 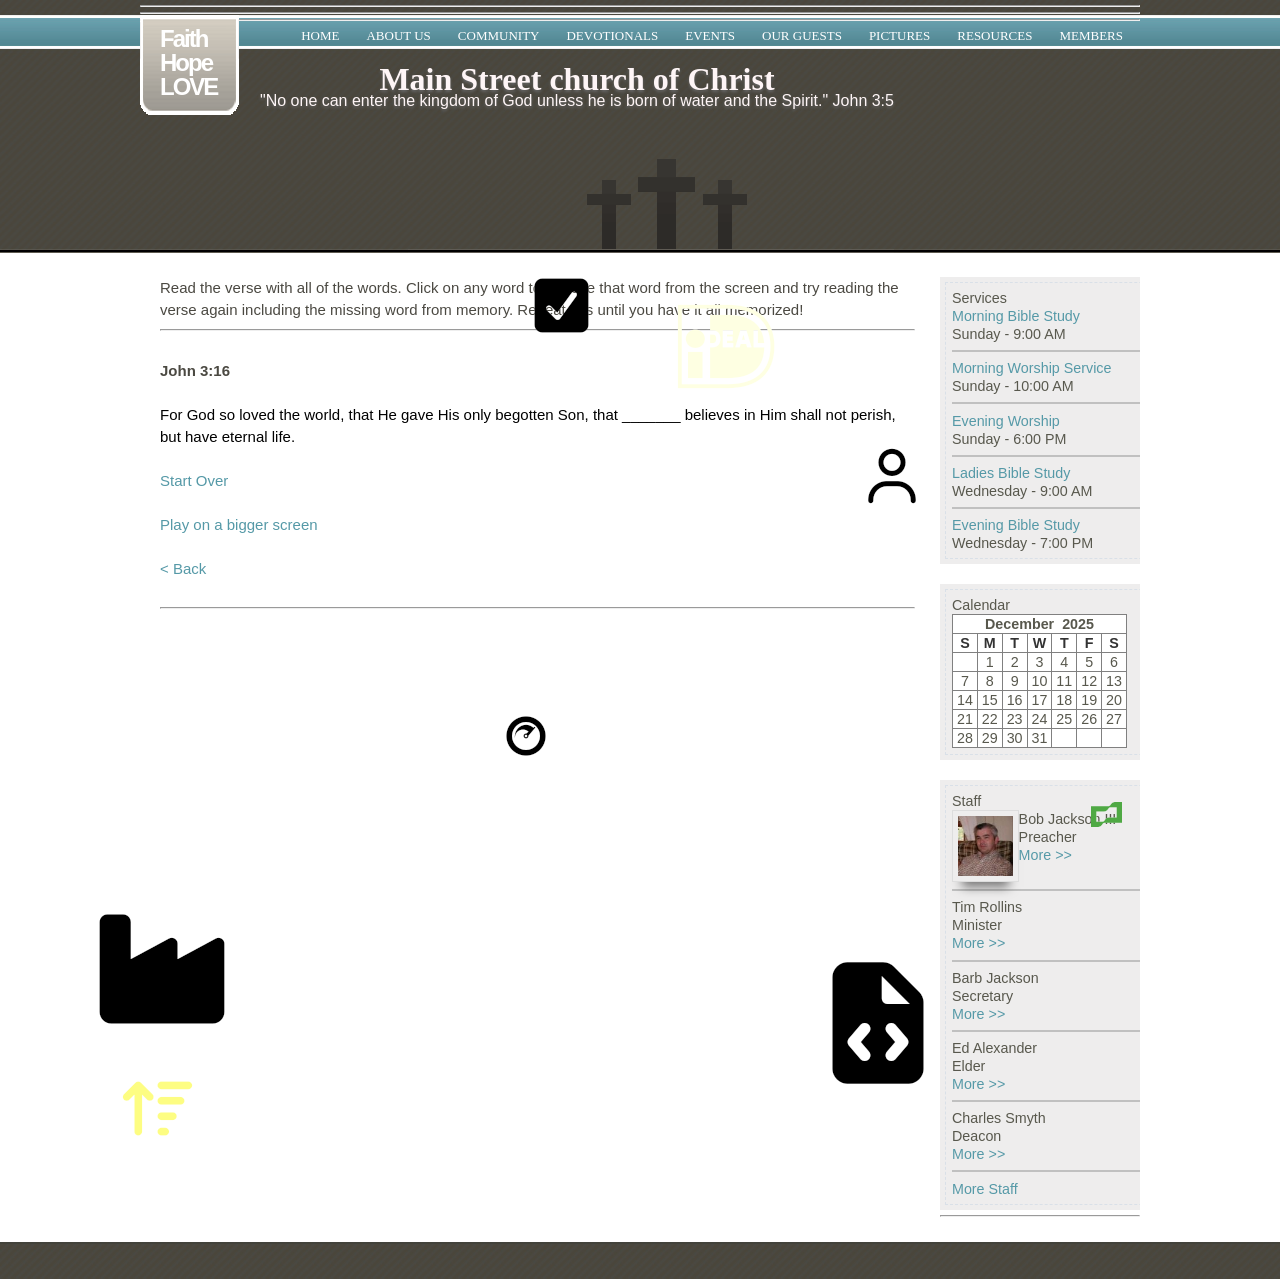 What do you see at coordinates (892, 476) in the screenshot?
I see `view your profile` at bounding box center [892, 476].